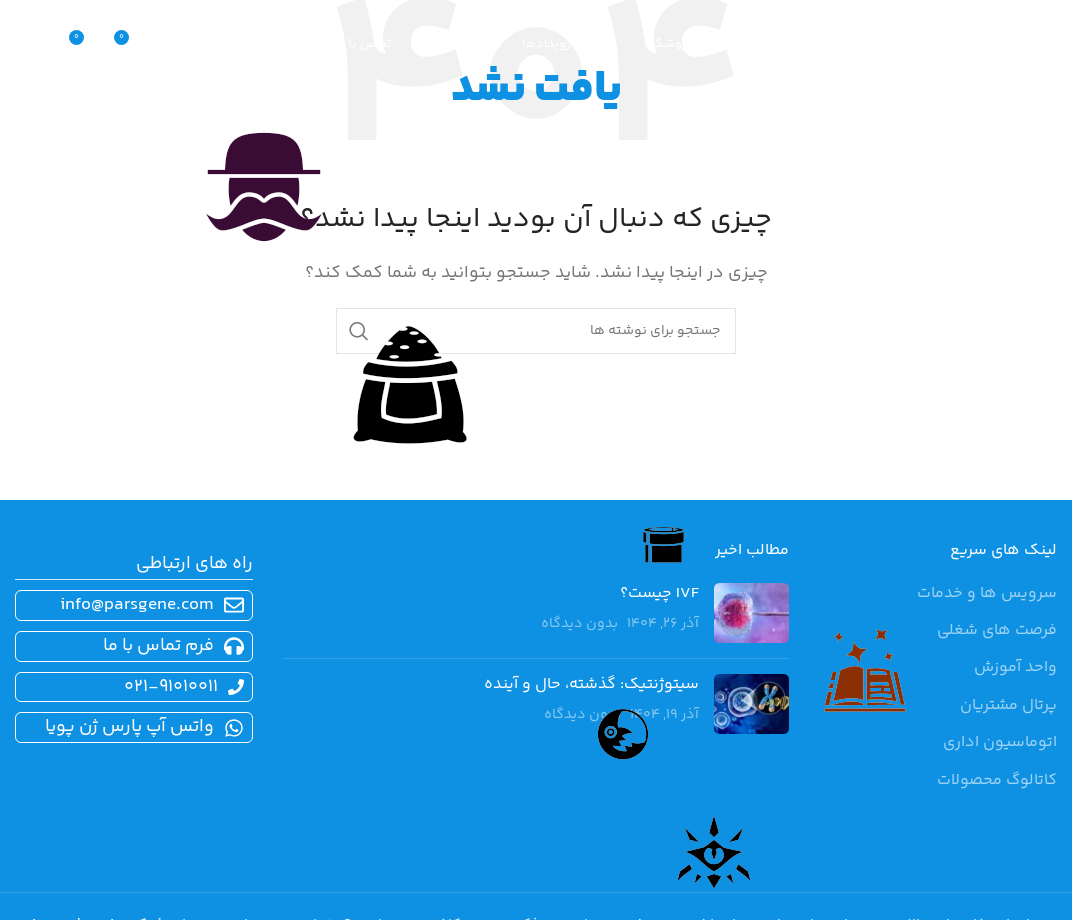 The image size is (1072, 920). What do you see at coordinates (663, 541) in the screenshot?
I see `warp or teleport to another location` at bounding box center [663, 541].